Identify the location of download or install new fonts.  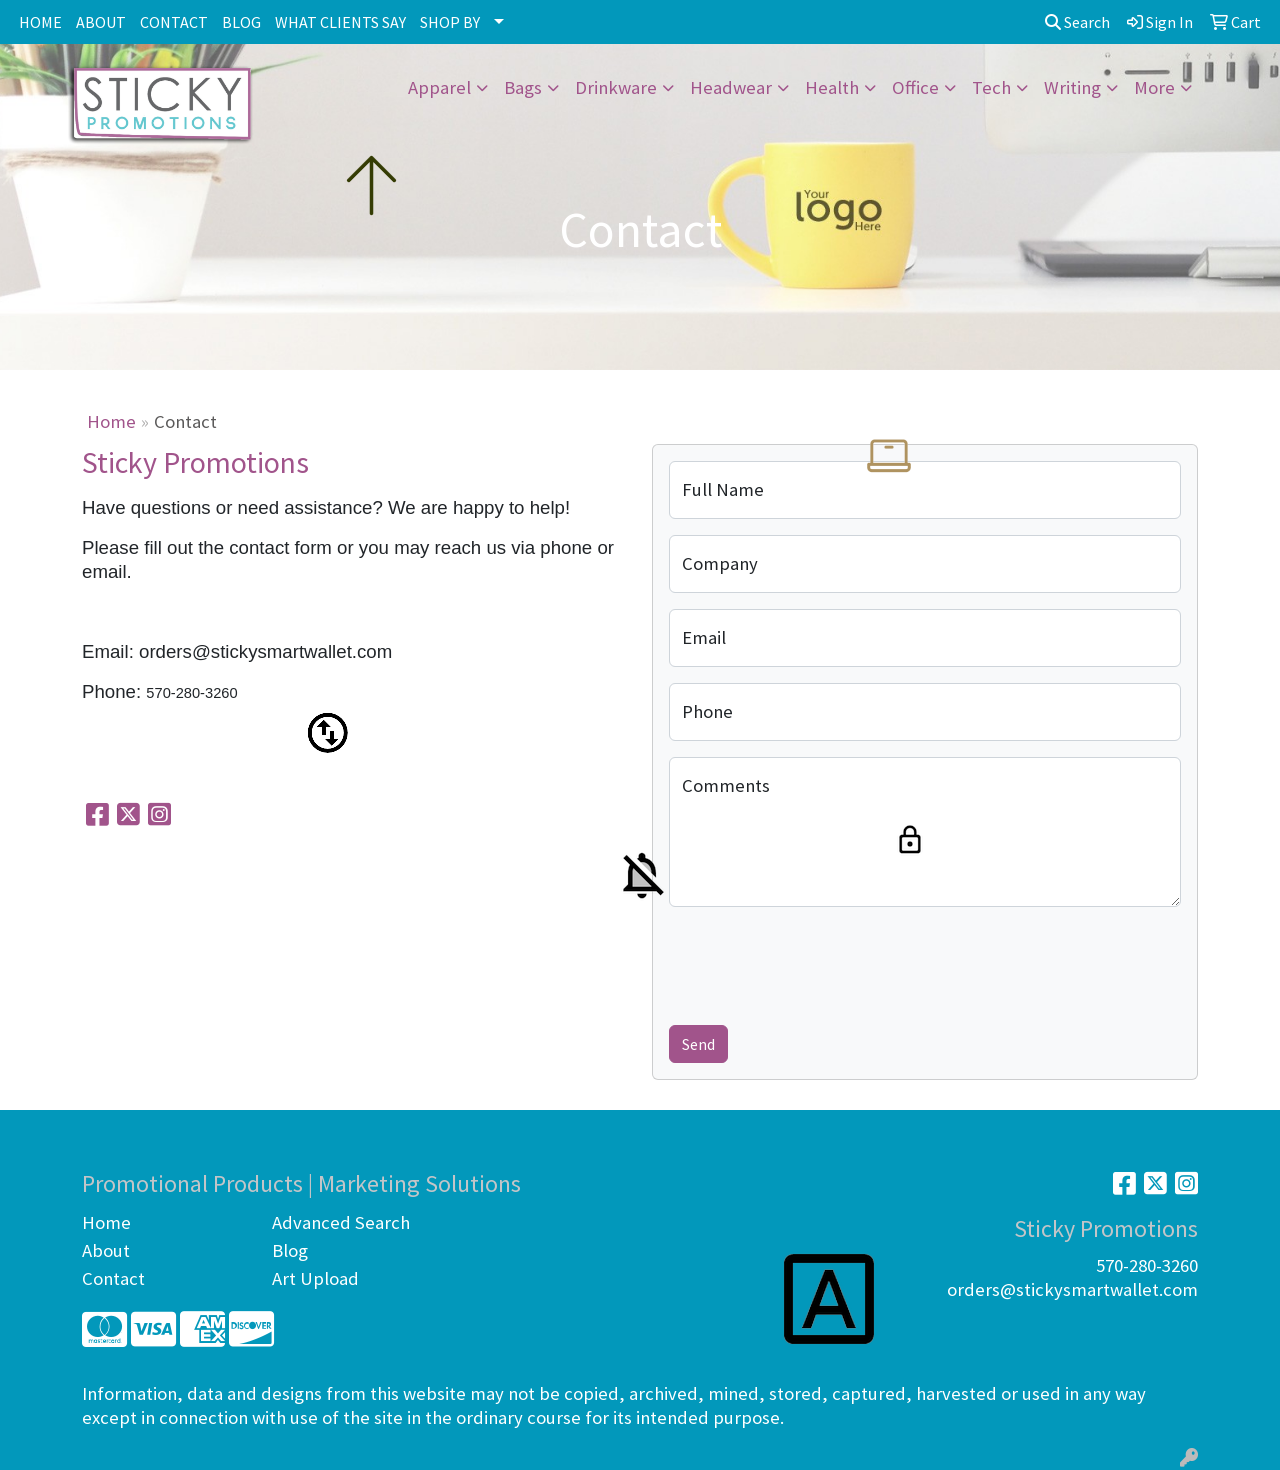
(829, 1299).